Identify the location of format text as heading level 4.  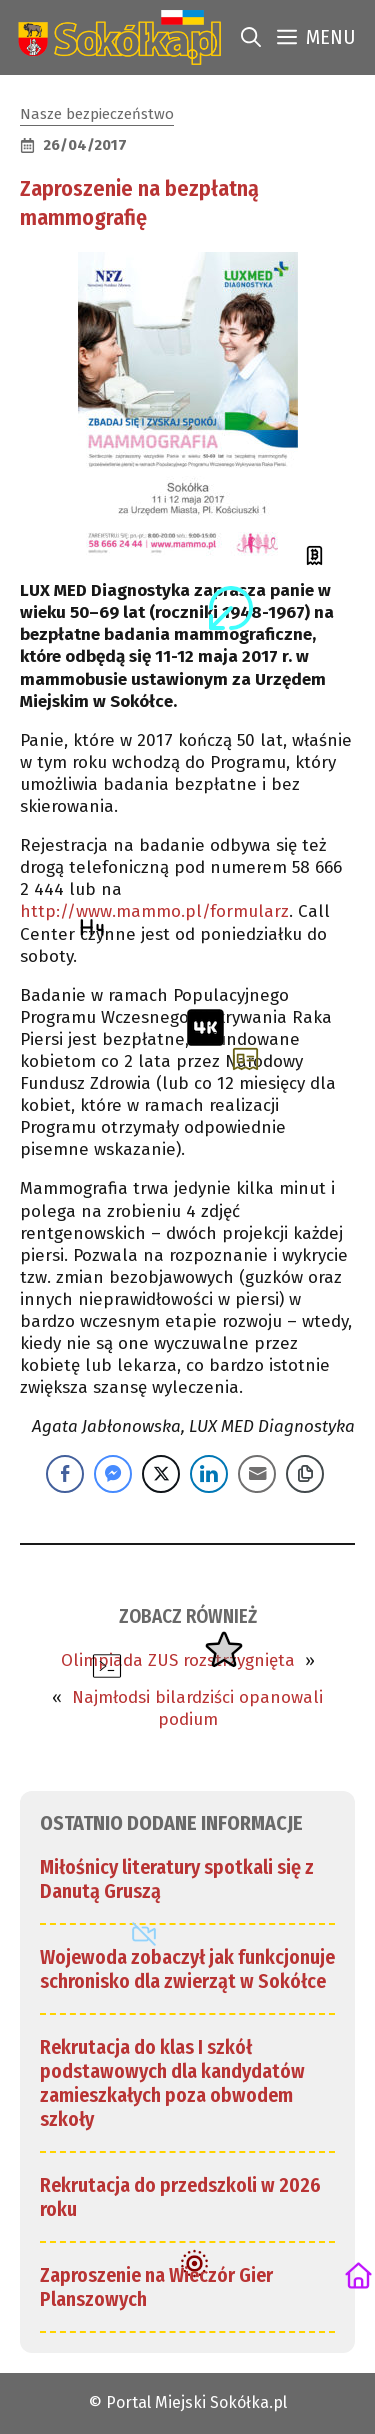
(91, 927).